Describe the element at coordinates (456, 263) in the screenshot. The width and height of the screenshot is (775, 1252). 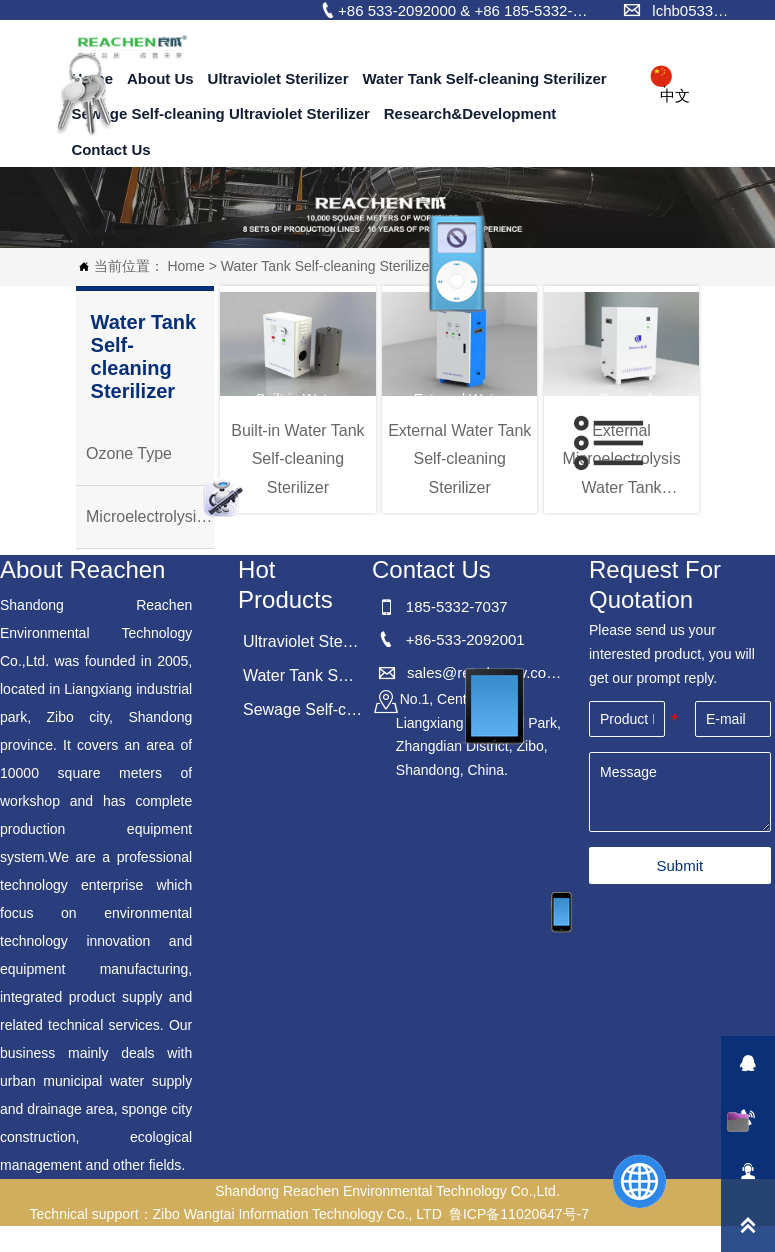
I see `indicates iPod device is unavailable or disconnected` at that location.